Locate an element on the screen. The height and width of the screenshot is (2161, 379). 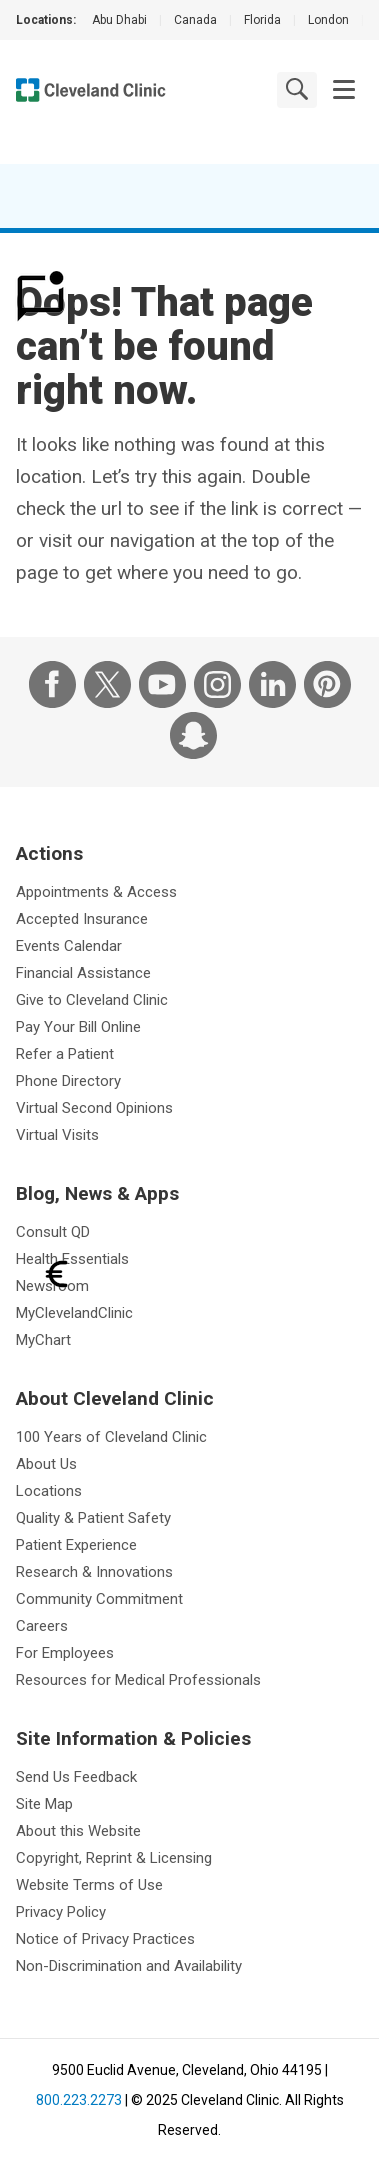
view price in euros is located at coordinates (58, 1274).